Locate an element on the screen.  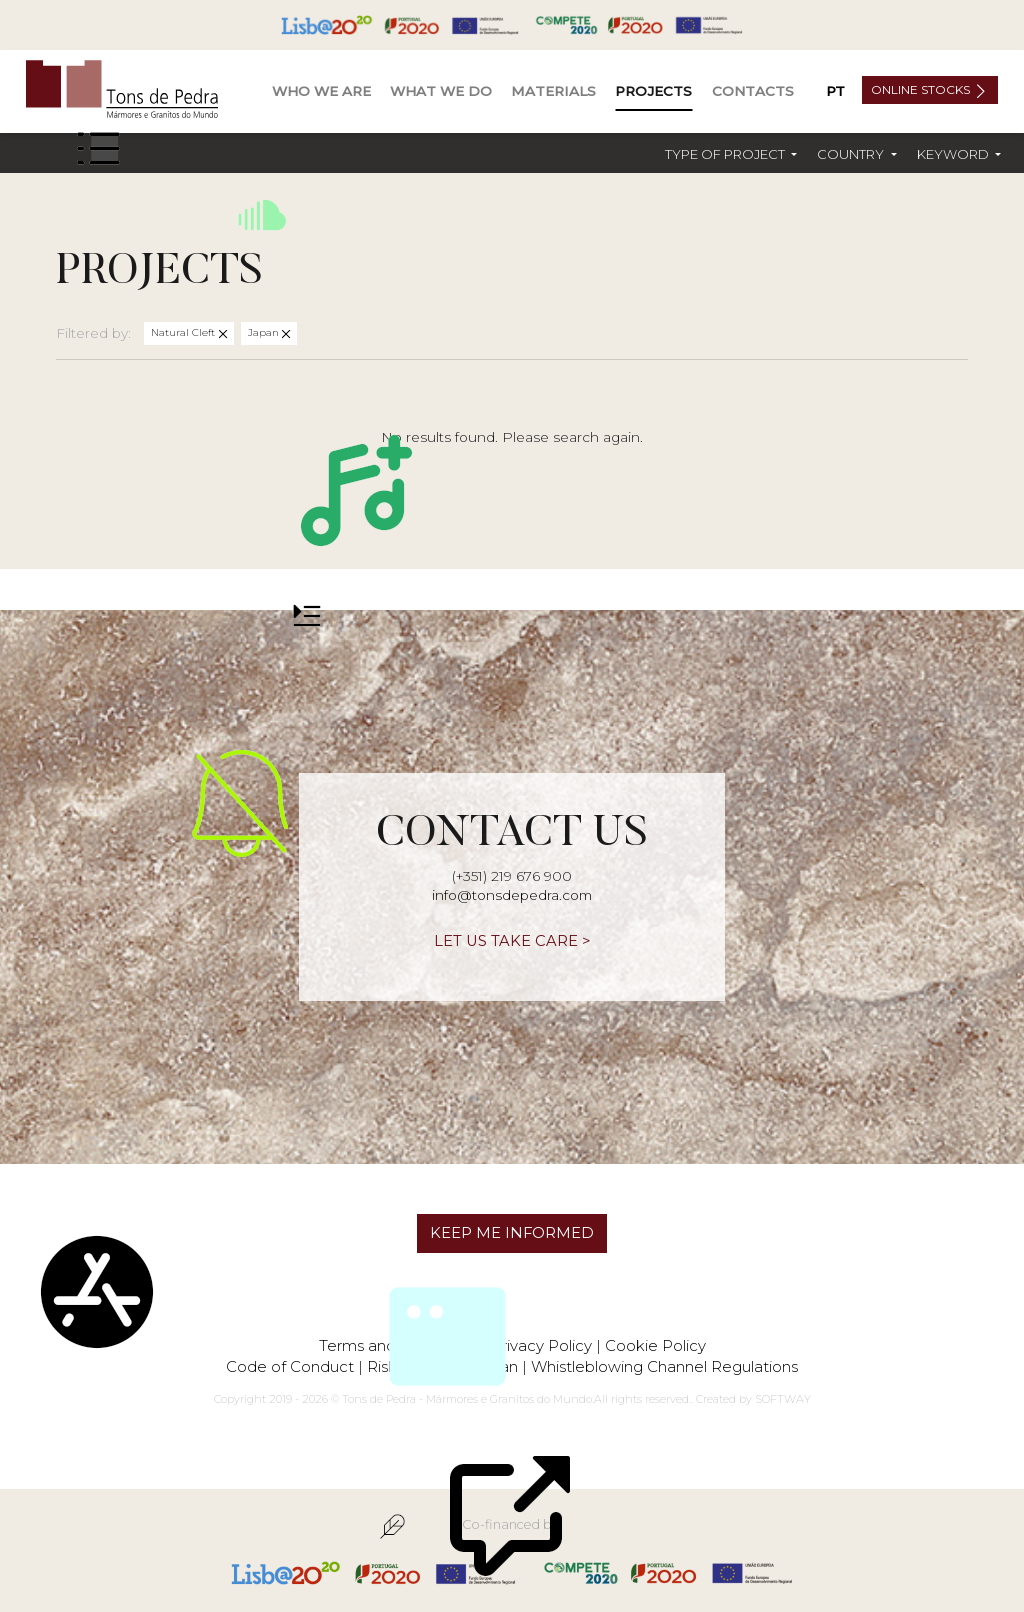
open the app store is located at coordinates (97, 1292).